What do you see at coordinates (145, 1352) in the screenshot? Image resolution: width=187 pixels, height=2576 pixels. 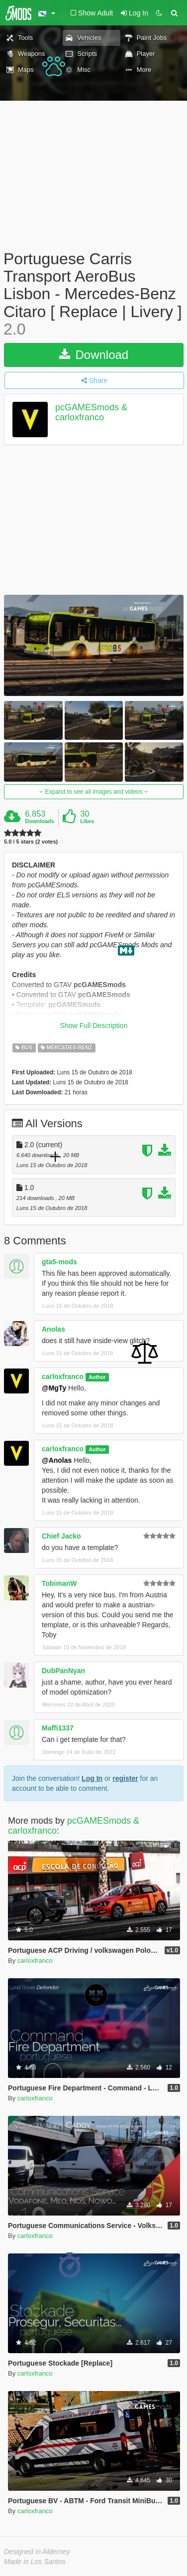 I see `view license or legal information` at bounding box center [145, 1352].